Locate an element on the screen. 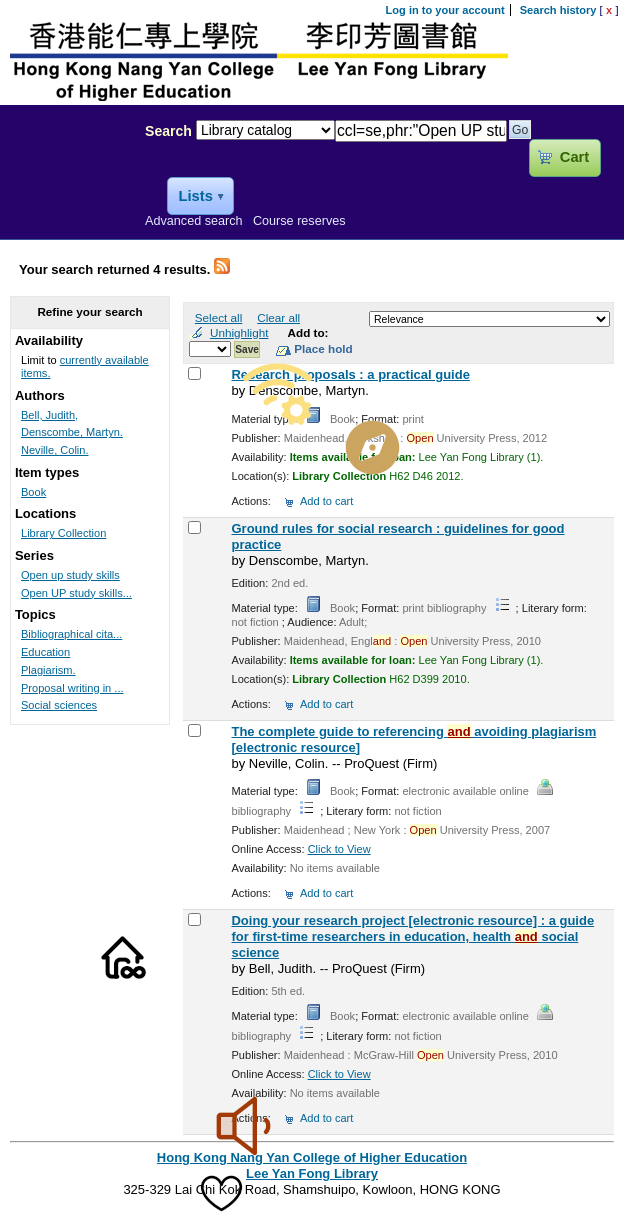 Image resolution: width=624 pixels, height=1230 pixels. like or favorite this item is located at coordinates (221, 1193).